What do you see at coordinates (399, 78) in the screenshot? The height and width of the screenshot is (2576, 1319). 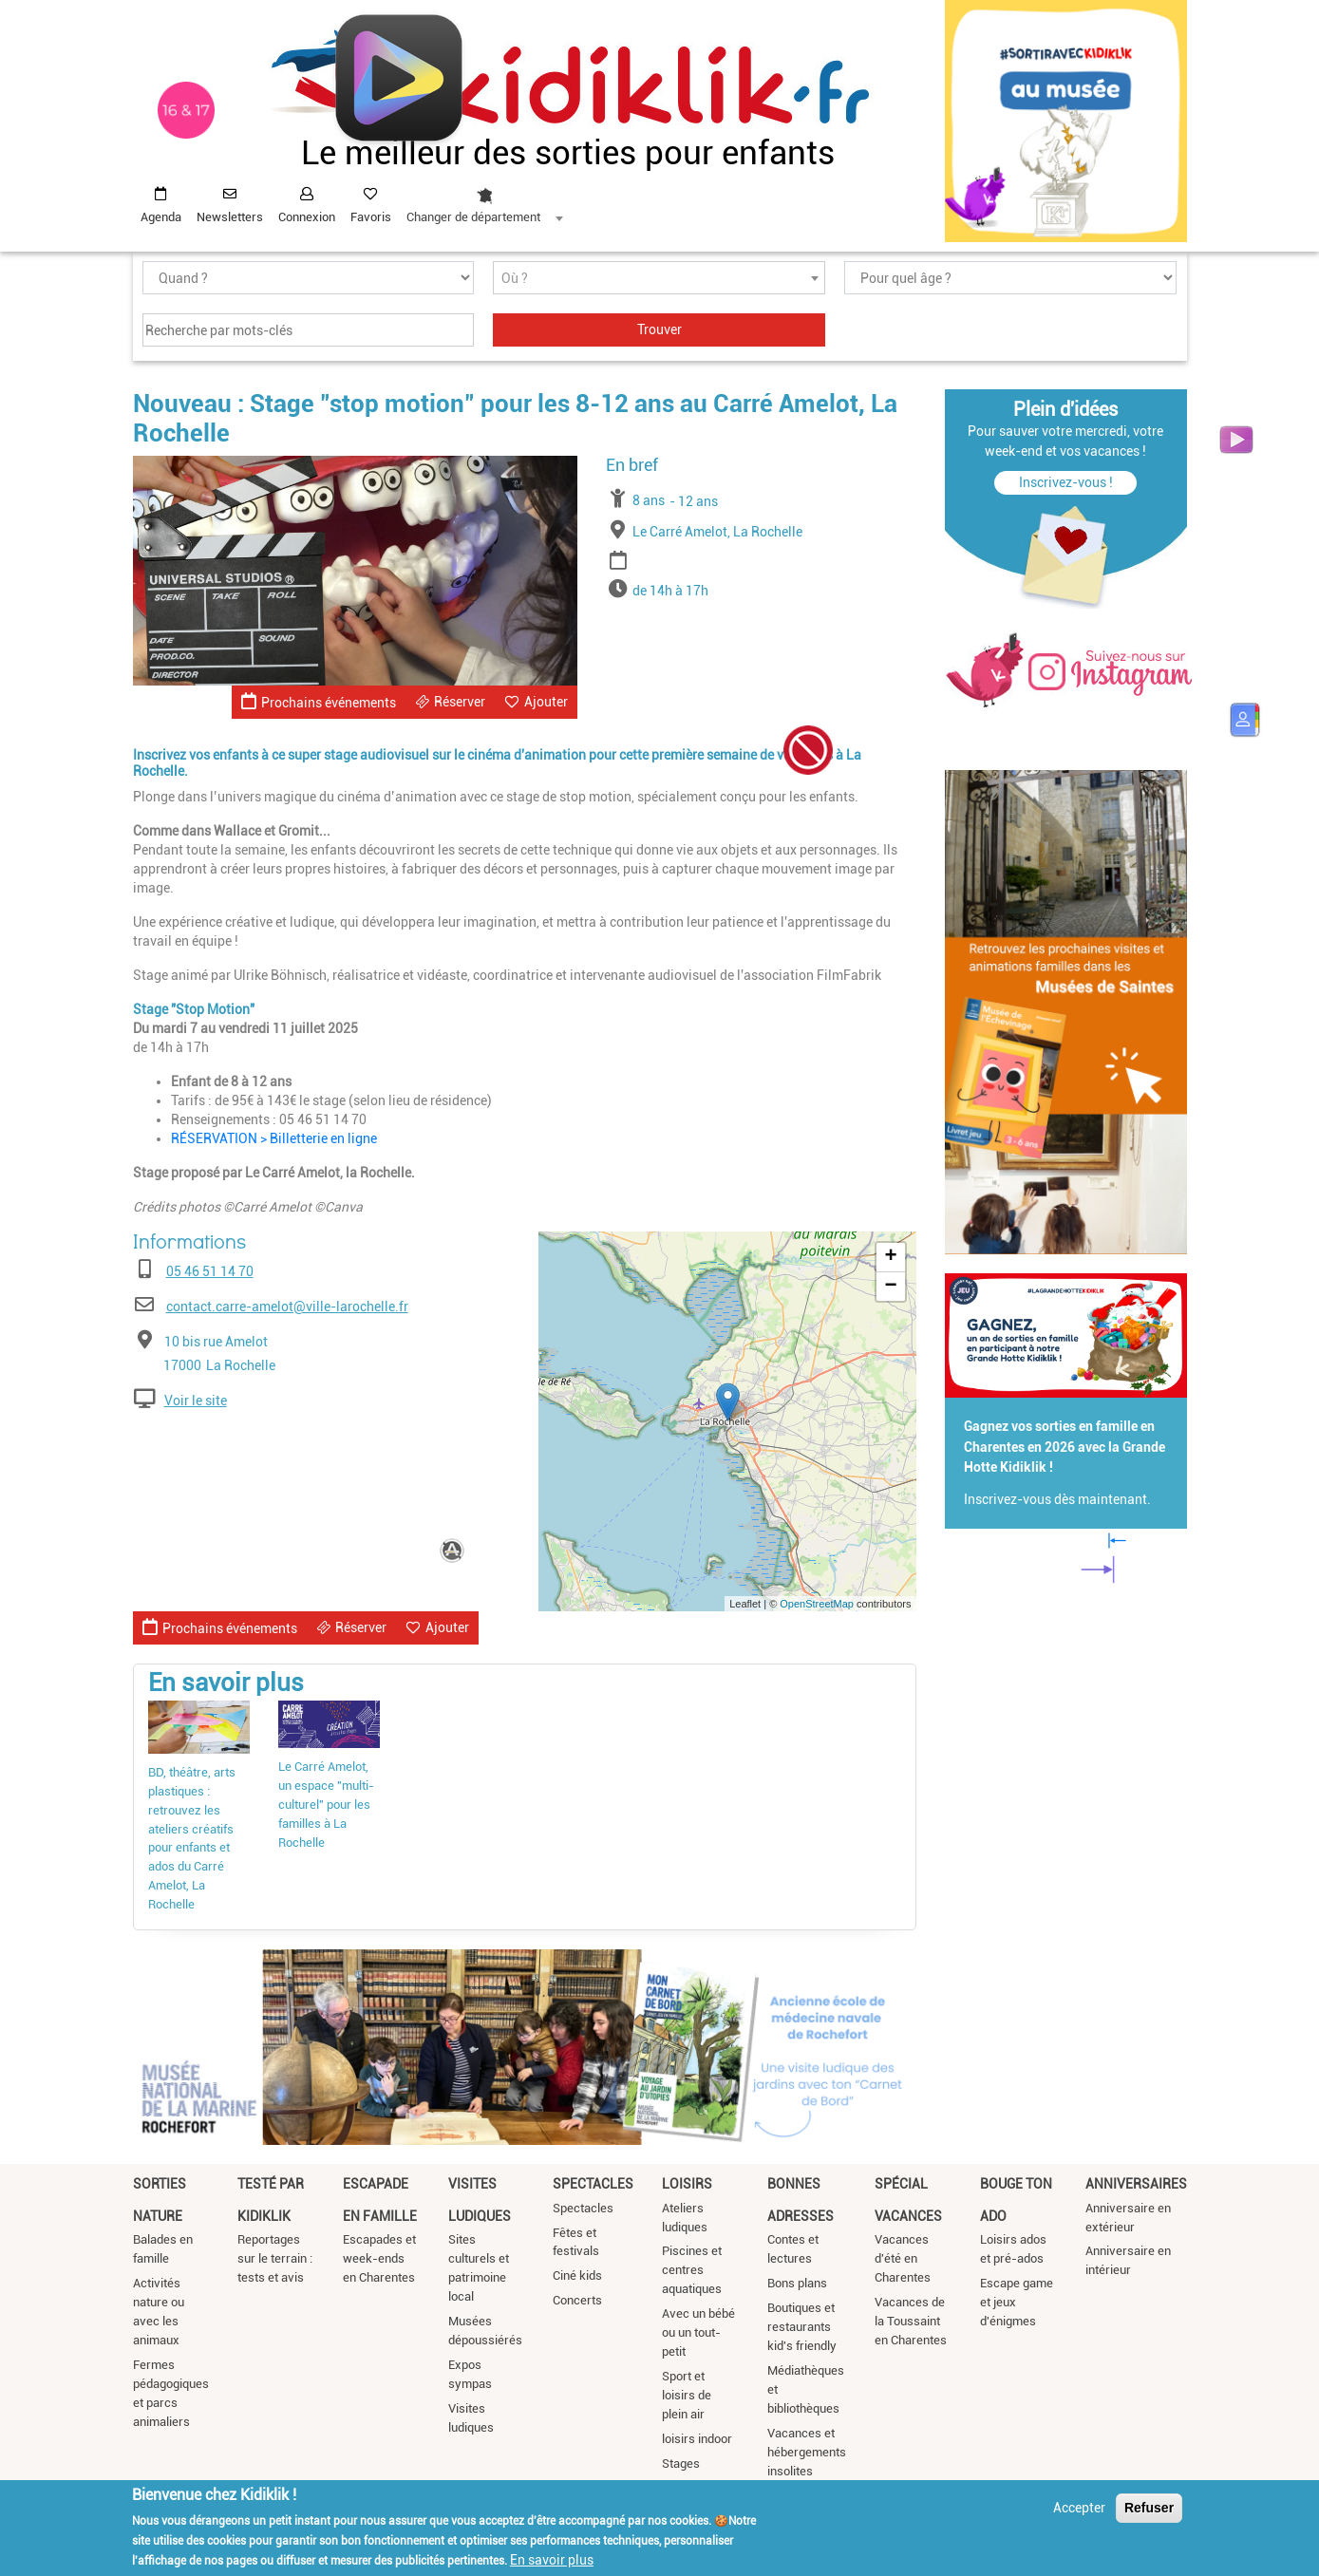 I see `open glide media player app` at bounding box center [399, 78].